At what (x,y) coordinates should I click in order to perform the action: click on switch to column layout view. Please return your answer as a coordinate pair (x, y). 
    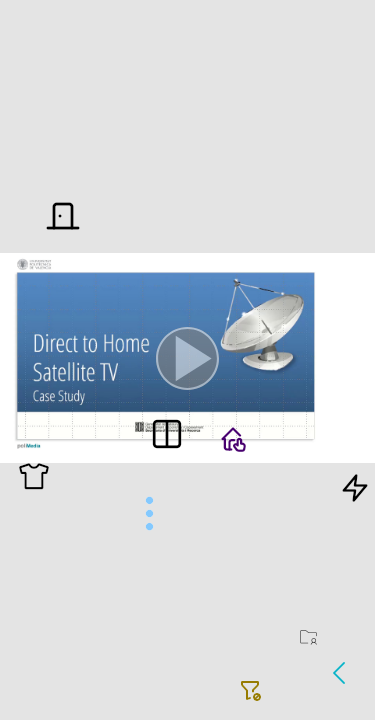
    Looking at the image, I should click on (167, 434).